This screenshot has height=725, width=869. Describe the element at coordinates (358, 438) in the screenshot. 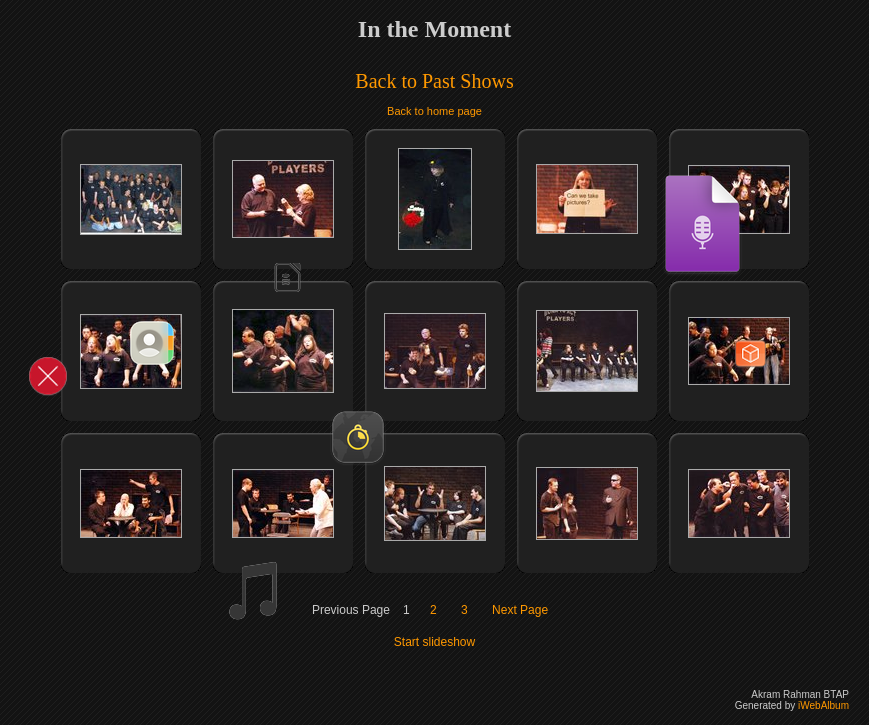

I see `manage cookie preferences in your browser` at that location.